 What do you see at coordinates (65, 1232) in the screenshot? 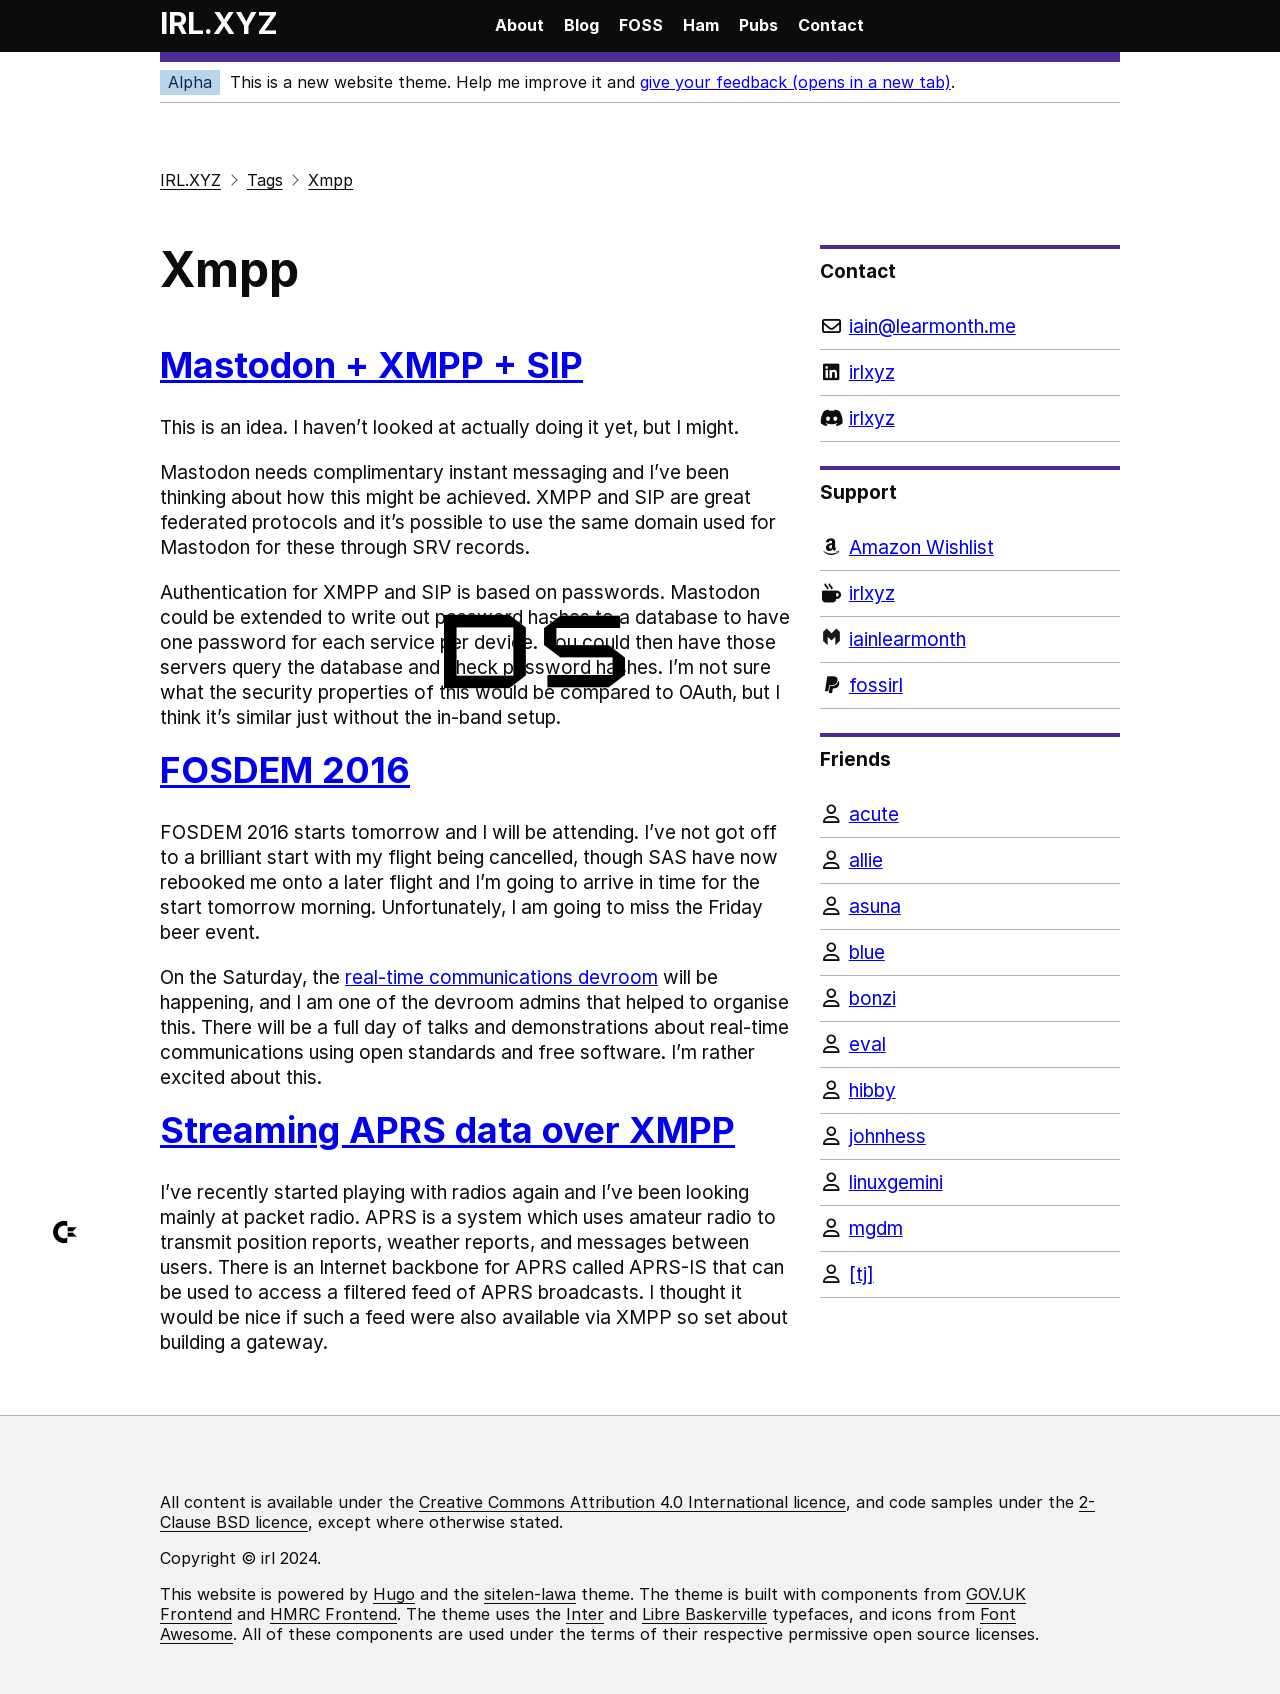
I see `commodore brand logo` at bounding box center [65, 1232].